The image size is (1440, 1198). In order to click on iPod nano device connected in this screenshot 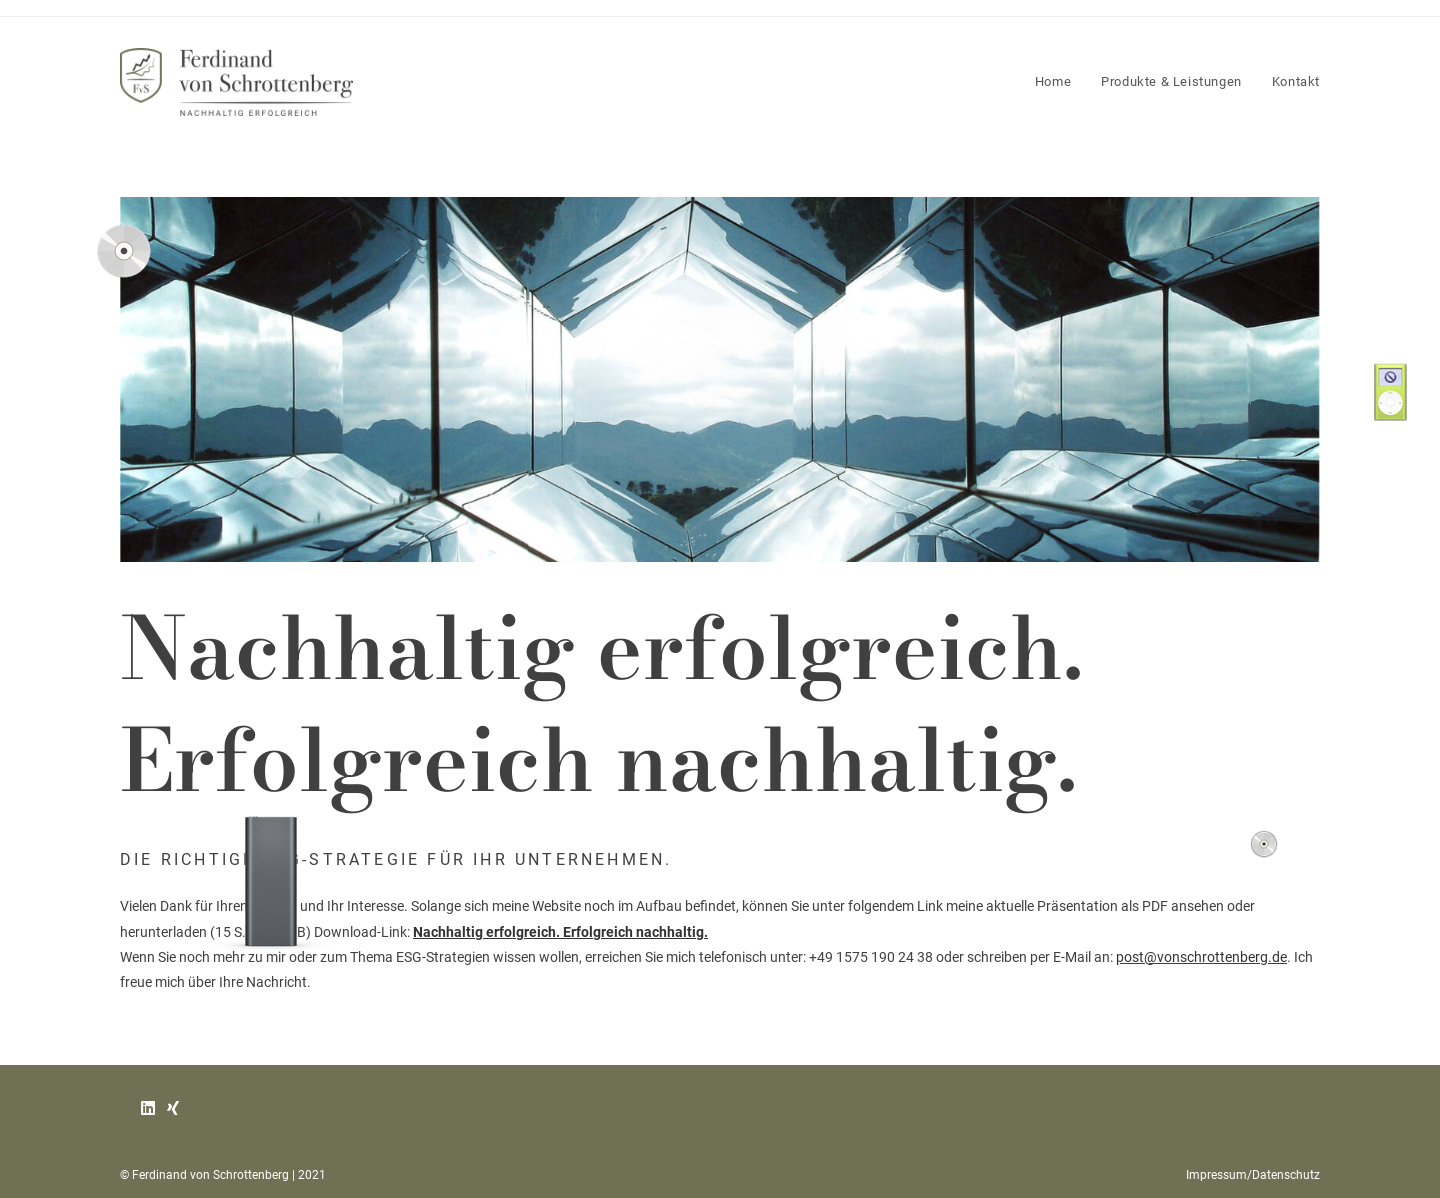, I will do `click(271, 884)`.